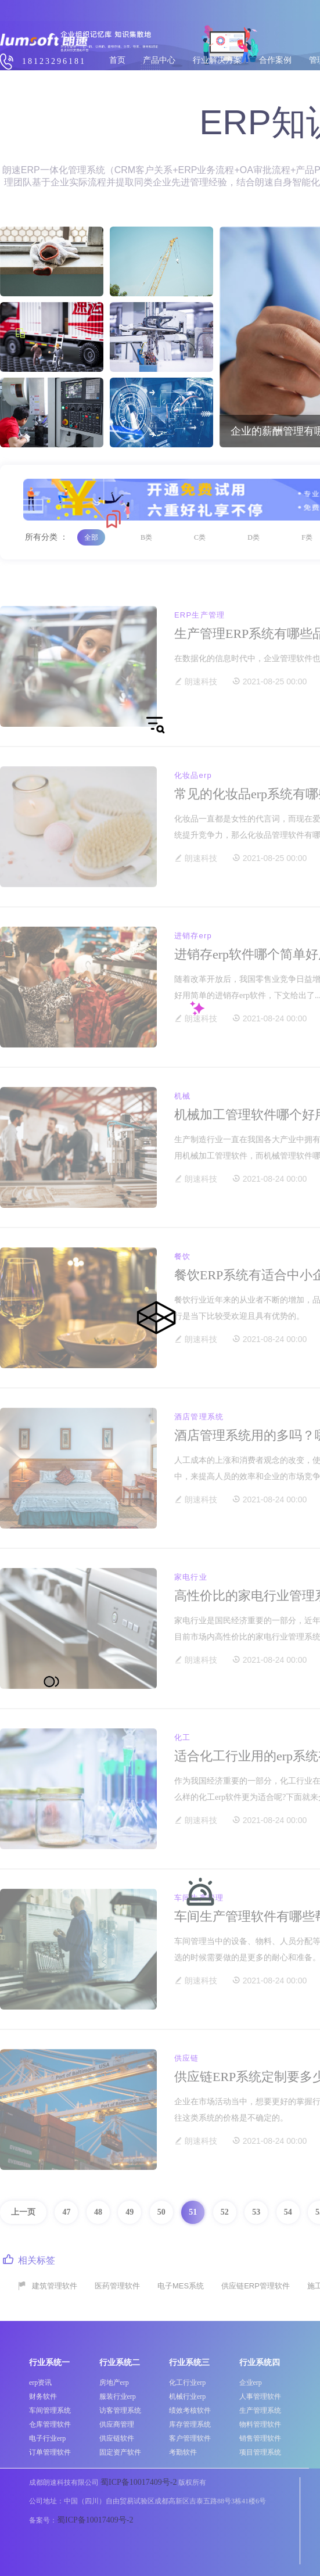 The width and height of the screenshot is (320, 2576). What do you see at coordinates (20, 333) in the screenshot?
I see `clone or duplicate a repository` at bounding box center [20, 333].